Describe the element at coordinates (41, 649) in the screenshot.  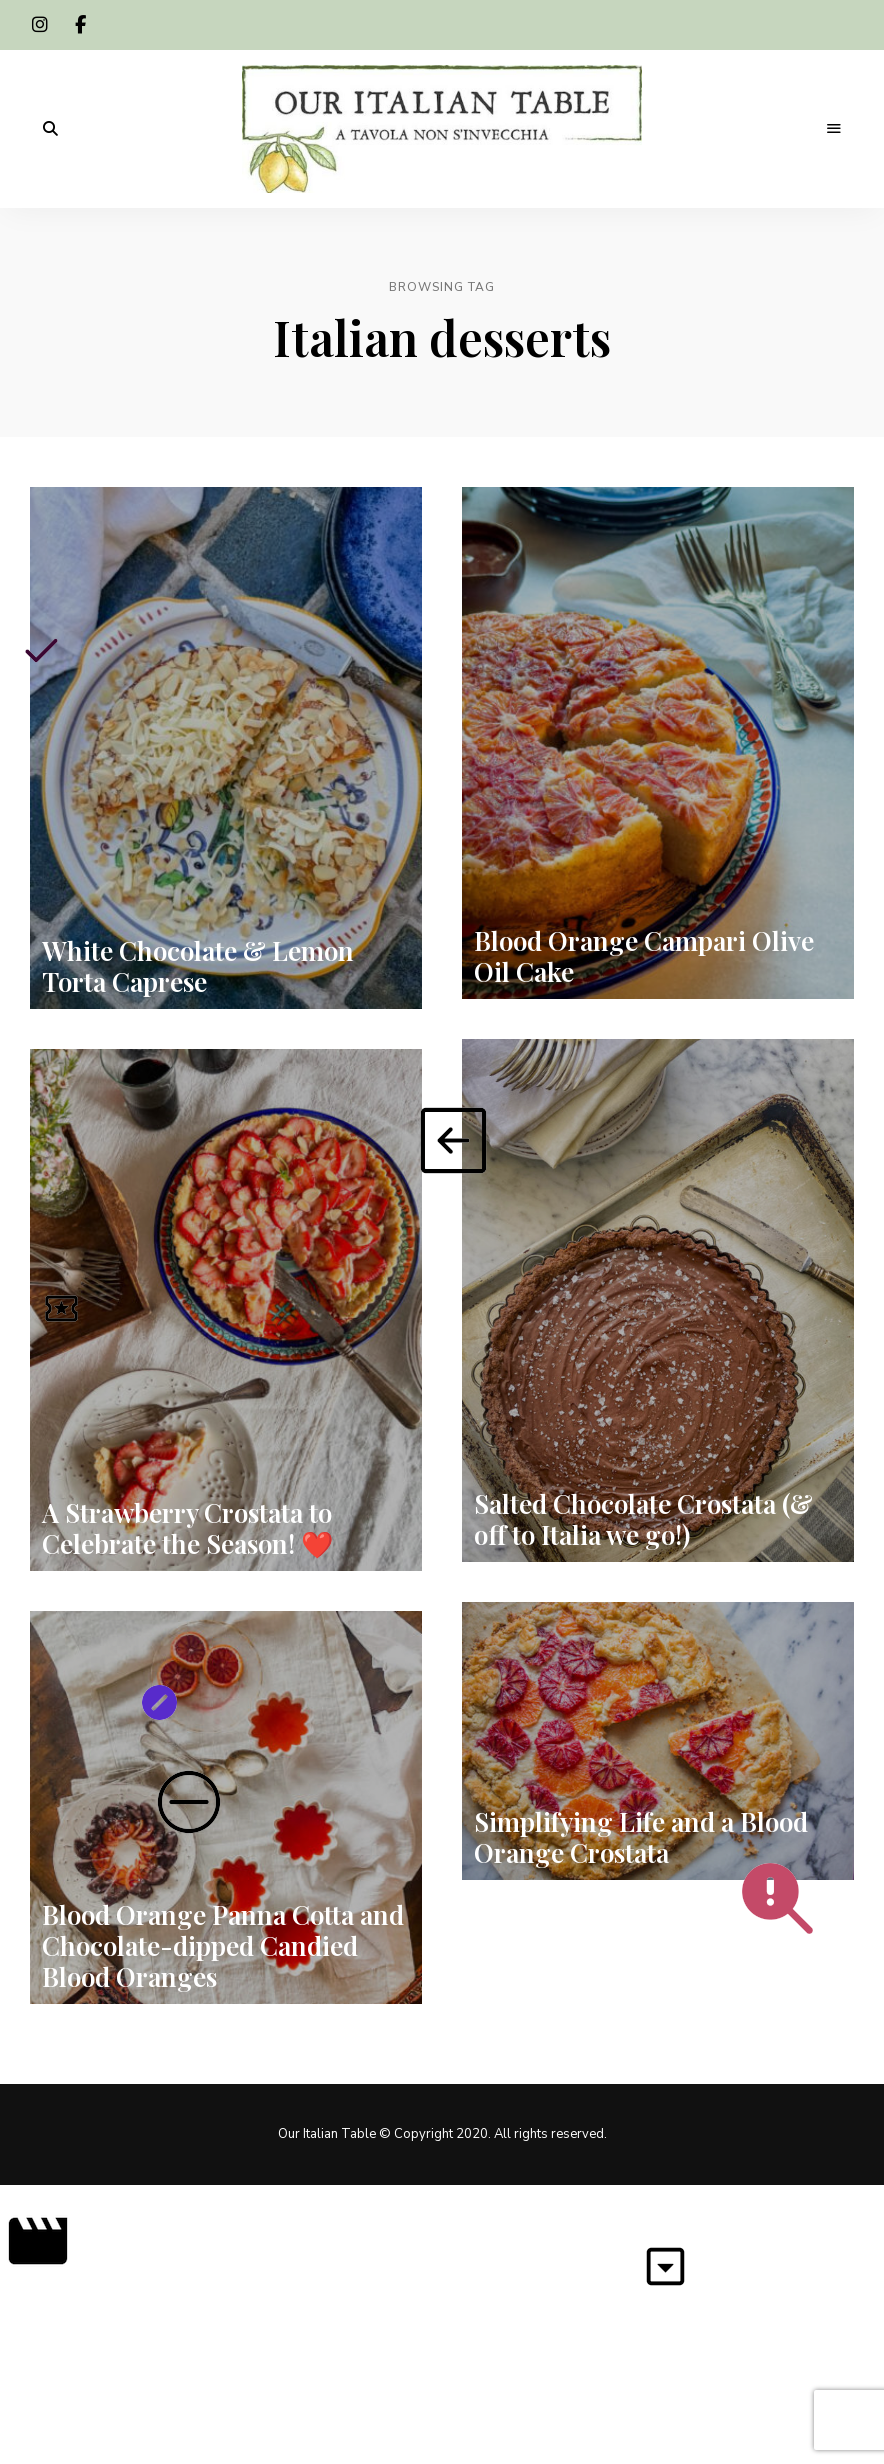
I see `confirm or submit an action` at that location.